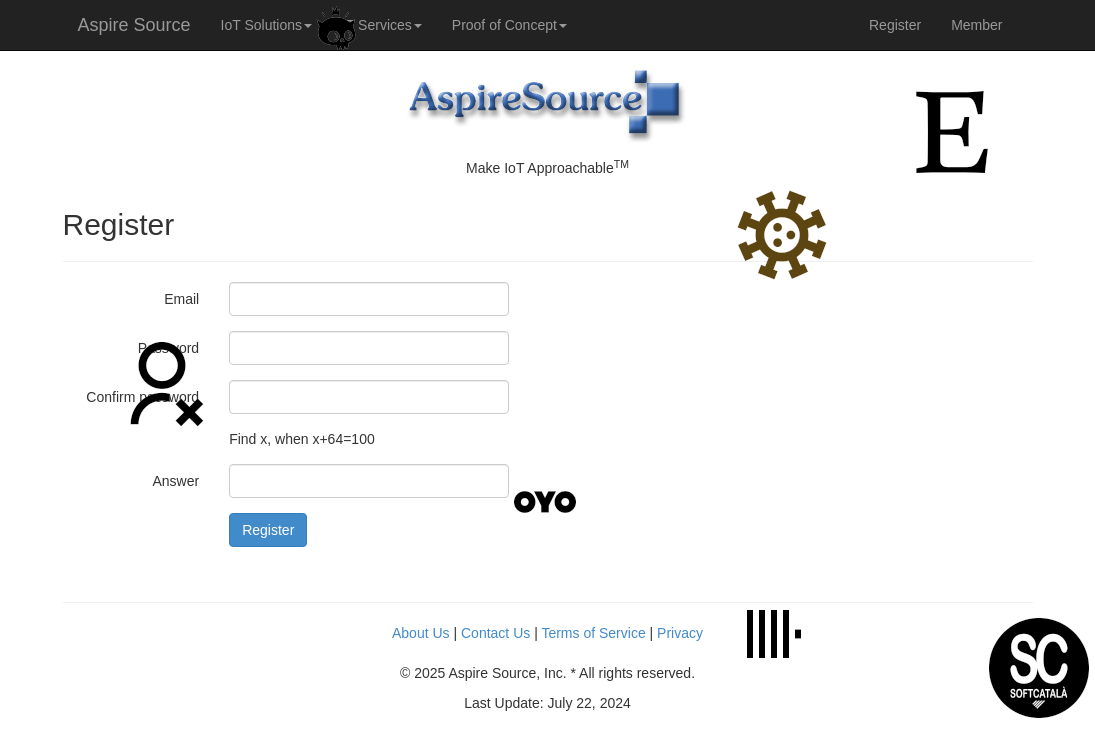 This screenshot has width=1095, height=733. I want to click on skeleton ui framework logo, so click(336, 28).